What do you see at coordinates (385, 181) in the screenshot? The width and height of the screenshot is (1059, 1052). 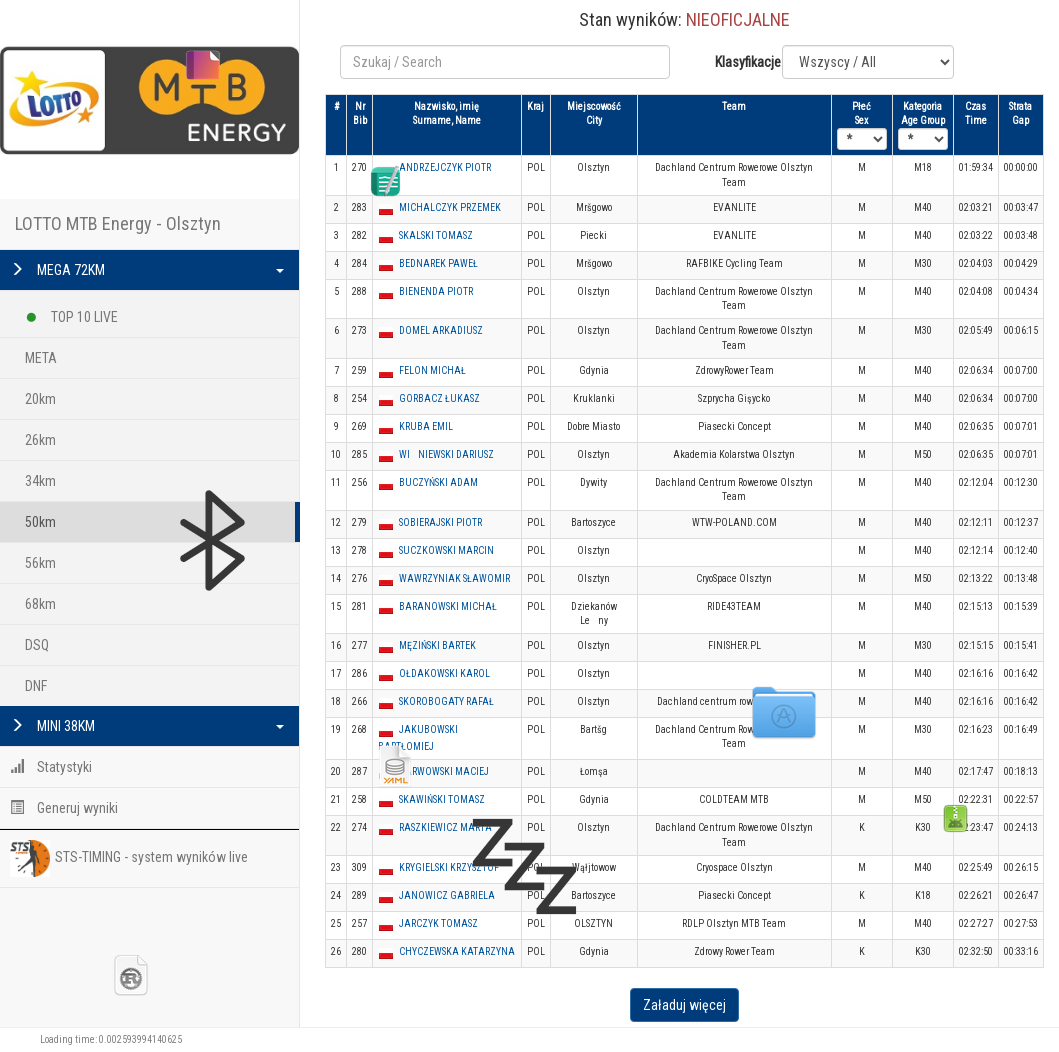 I see `open marknote app for writing notes` at bounding box center [385, 181].